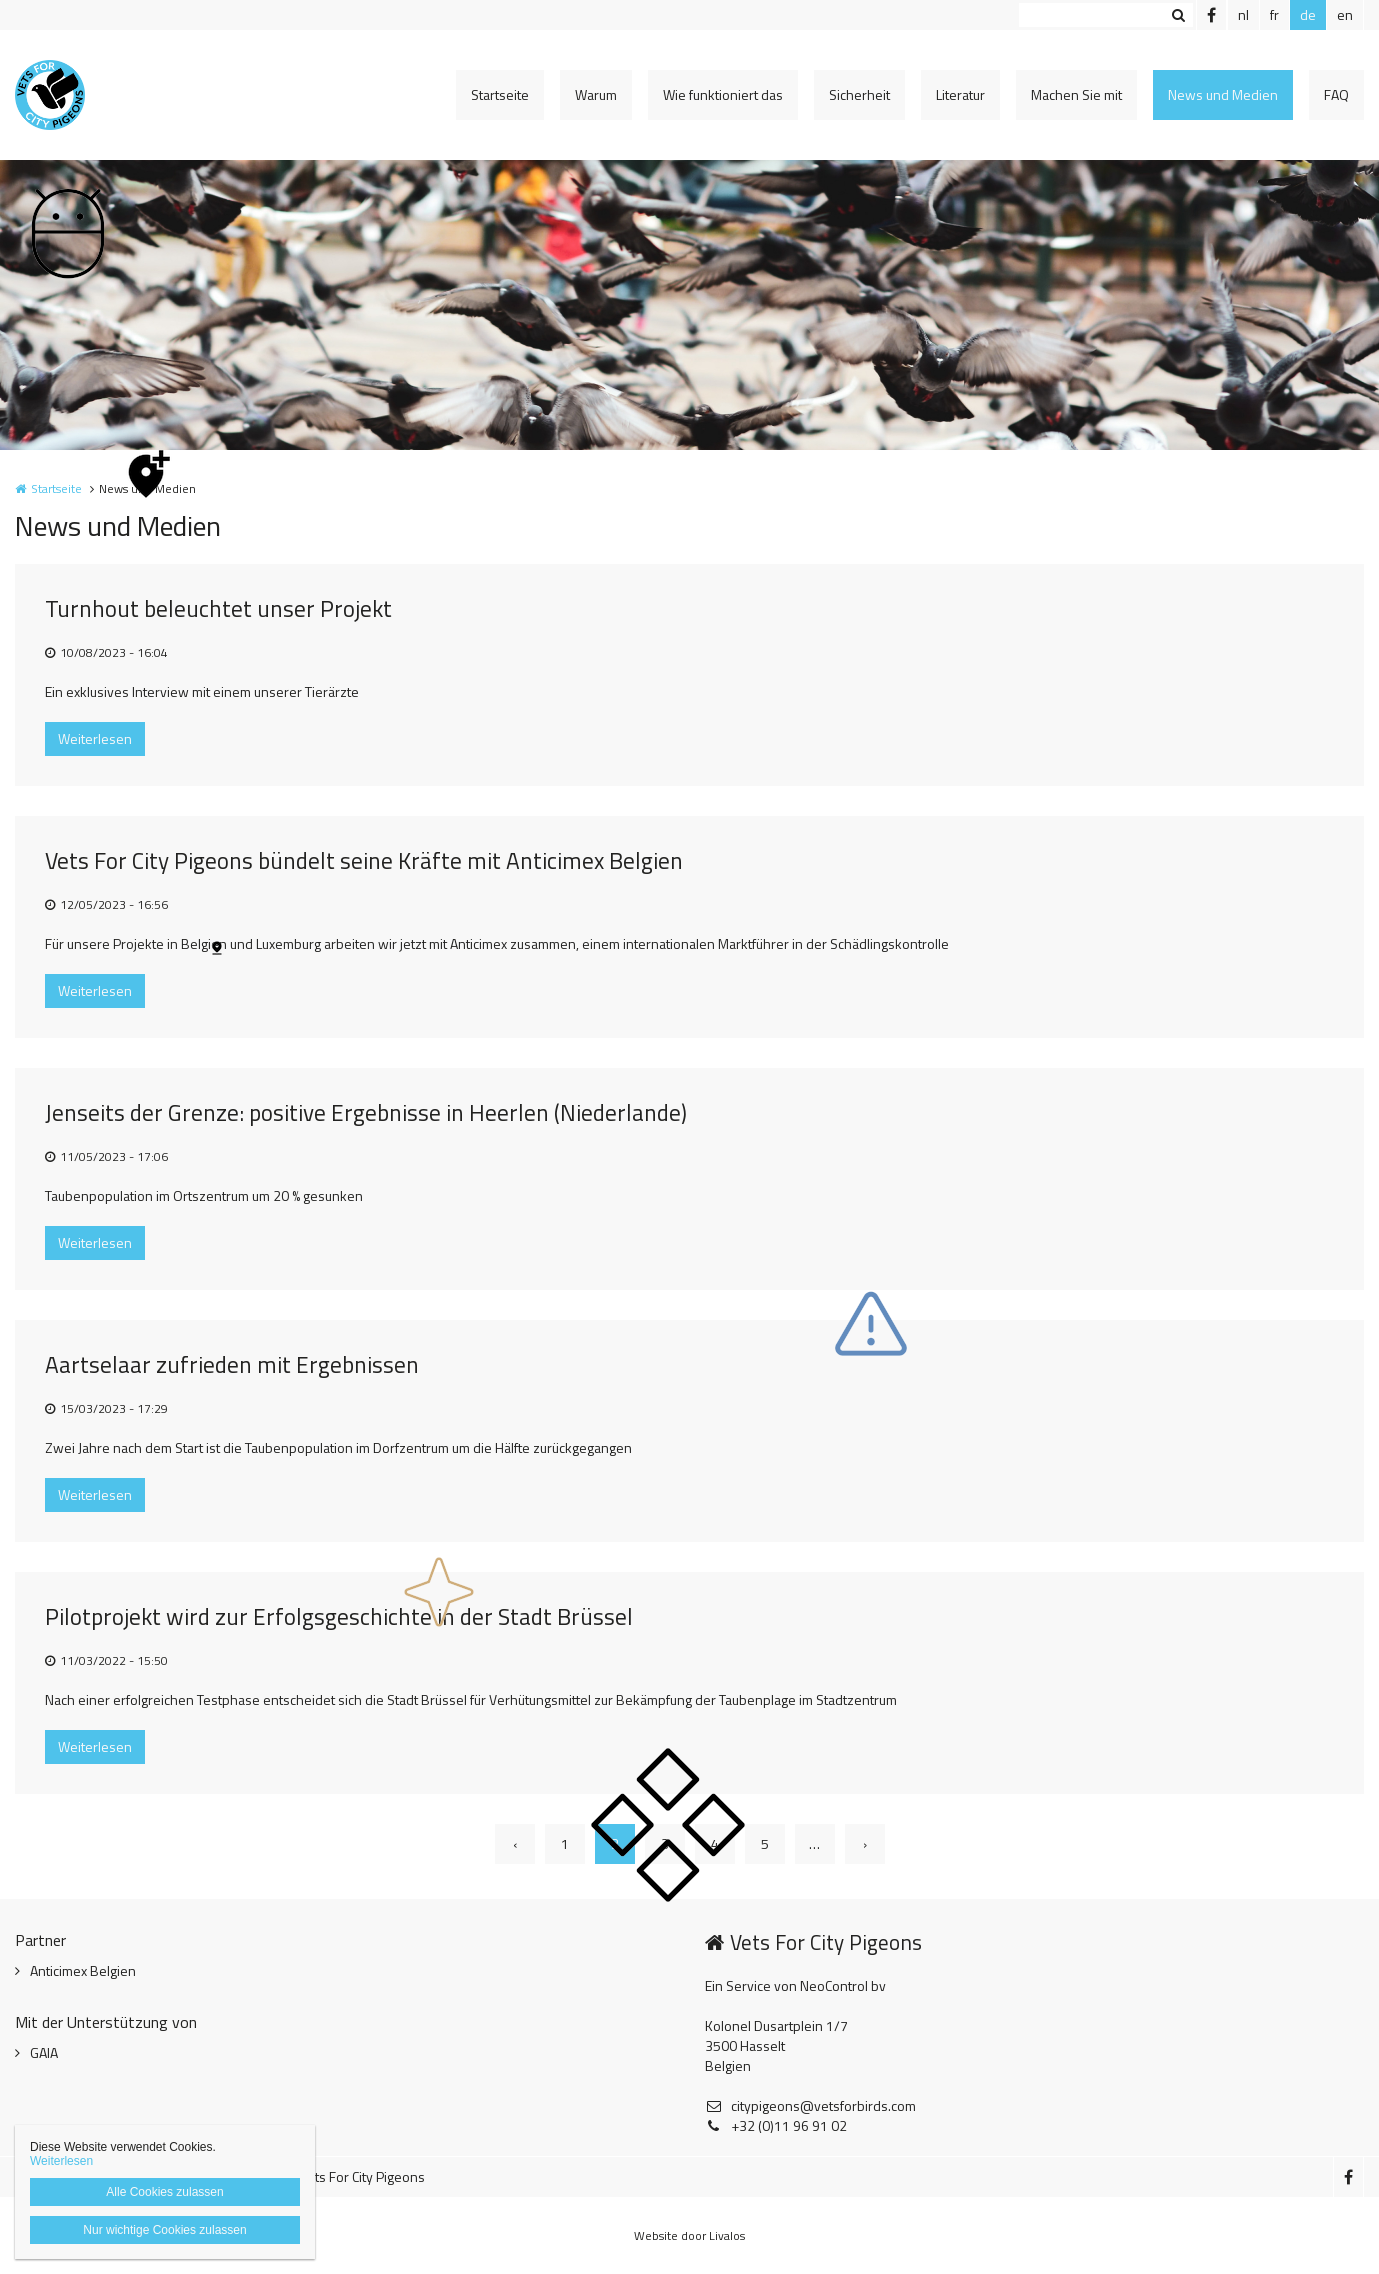 This screenshot has height=2274, width=1379. What do you see at coordinates (68, 232) in the screenshot?
I see `android device or system settings` at bounding box center [68, 232].